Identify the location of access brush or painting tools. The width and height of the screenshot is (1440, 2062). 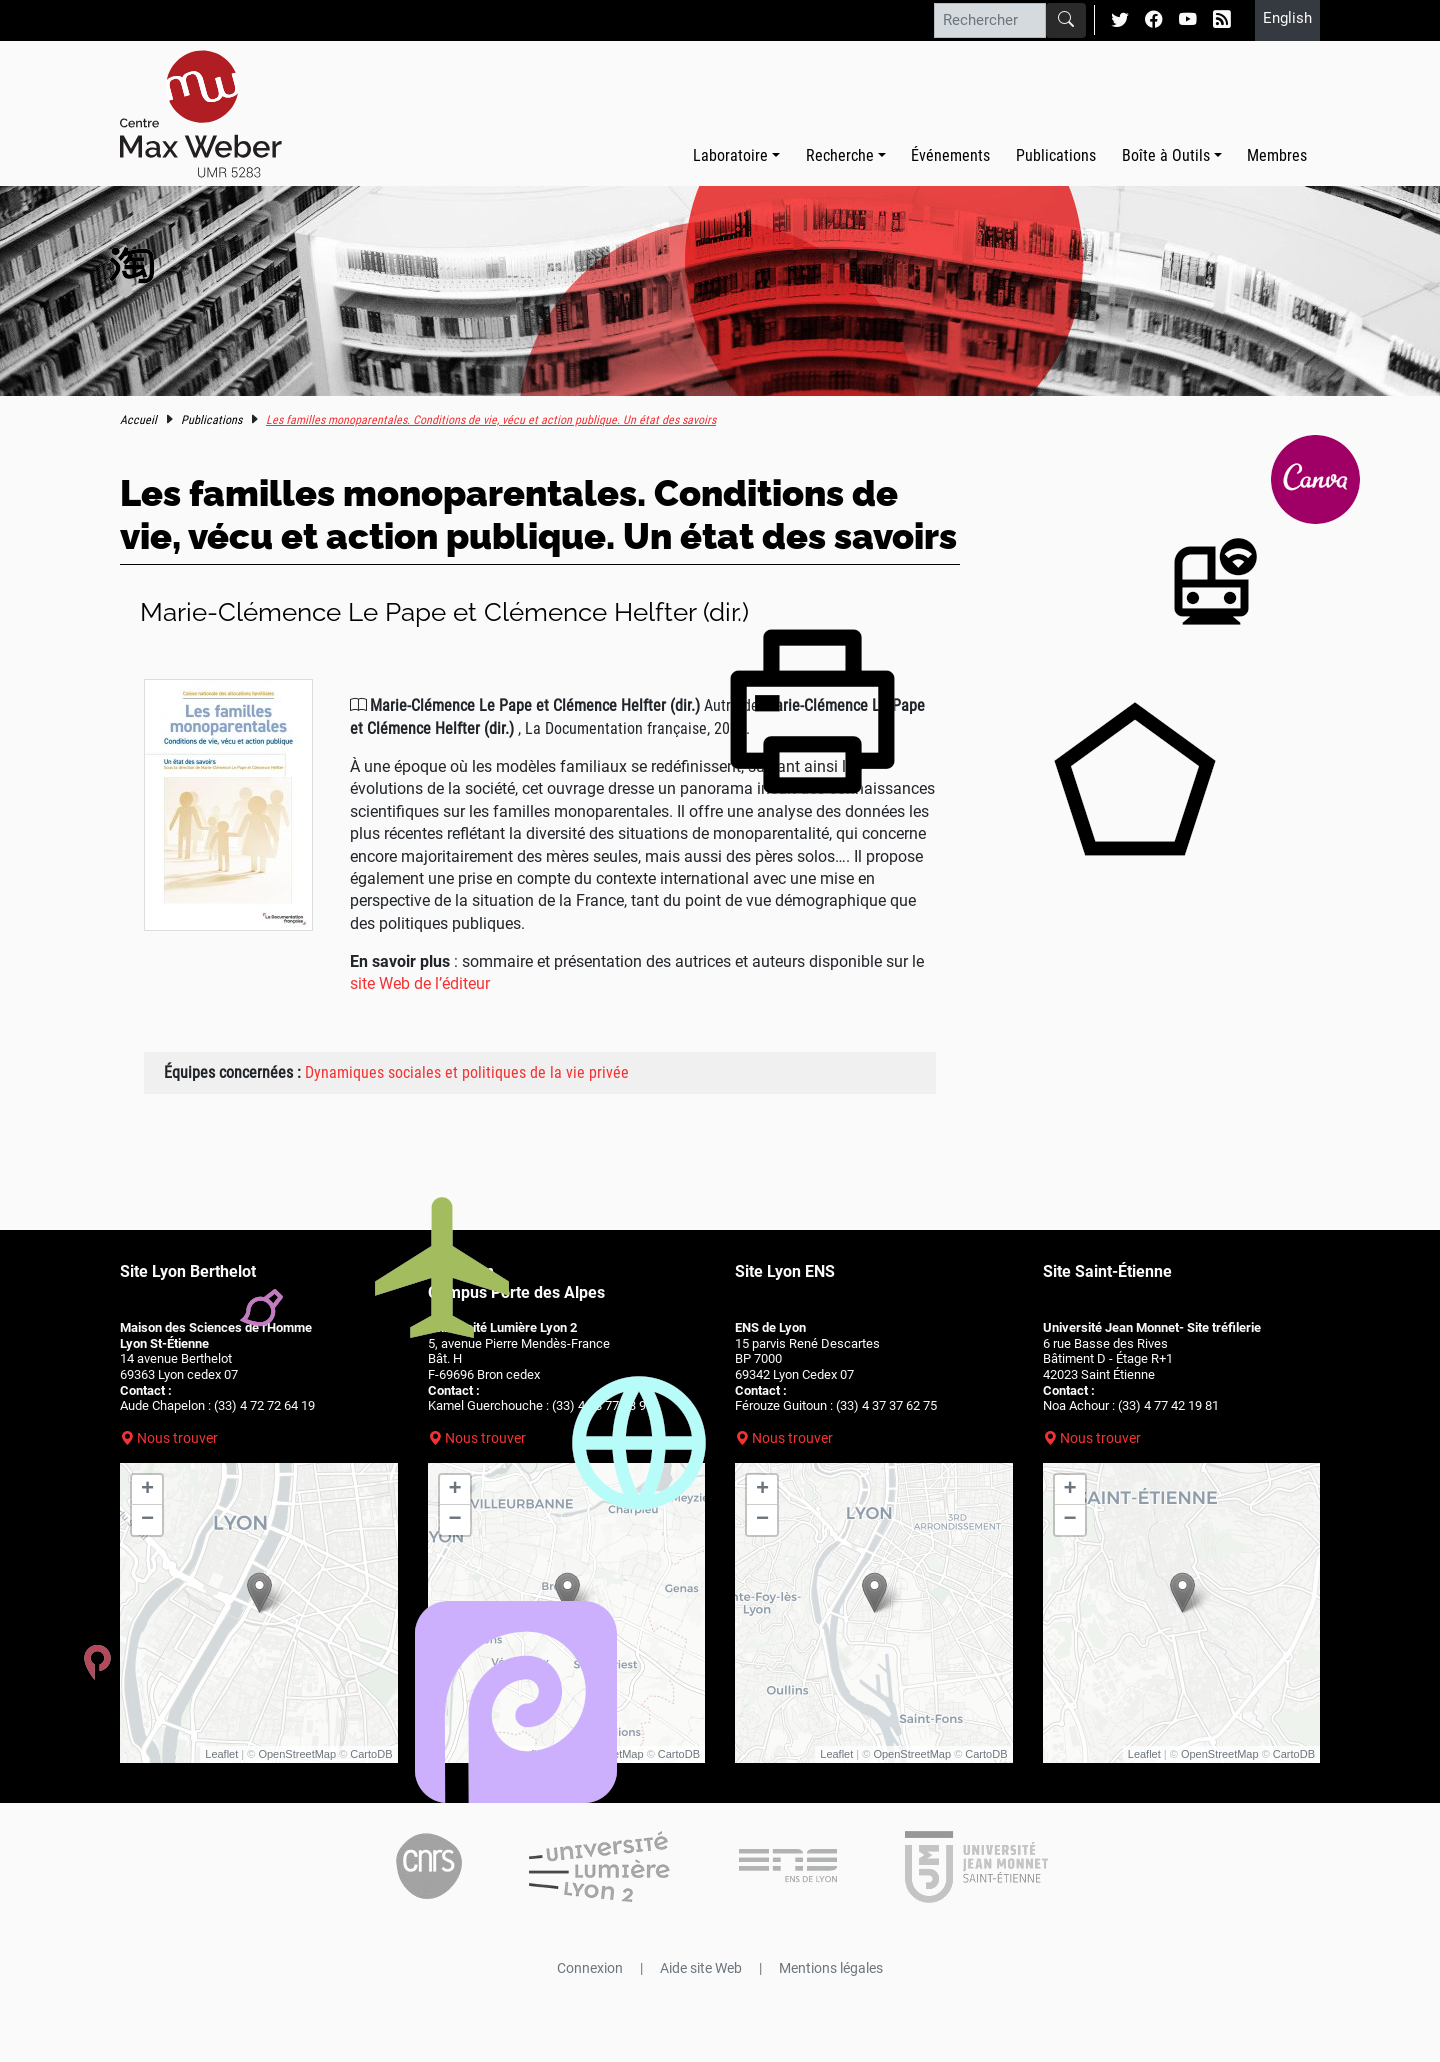
(261, 1308).